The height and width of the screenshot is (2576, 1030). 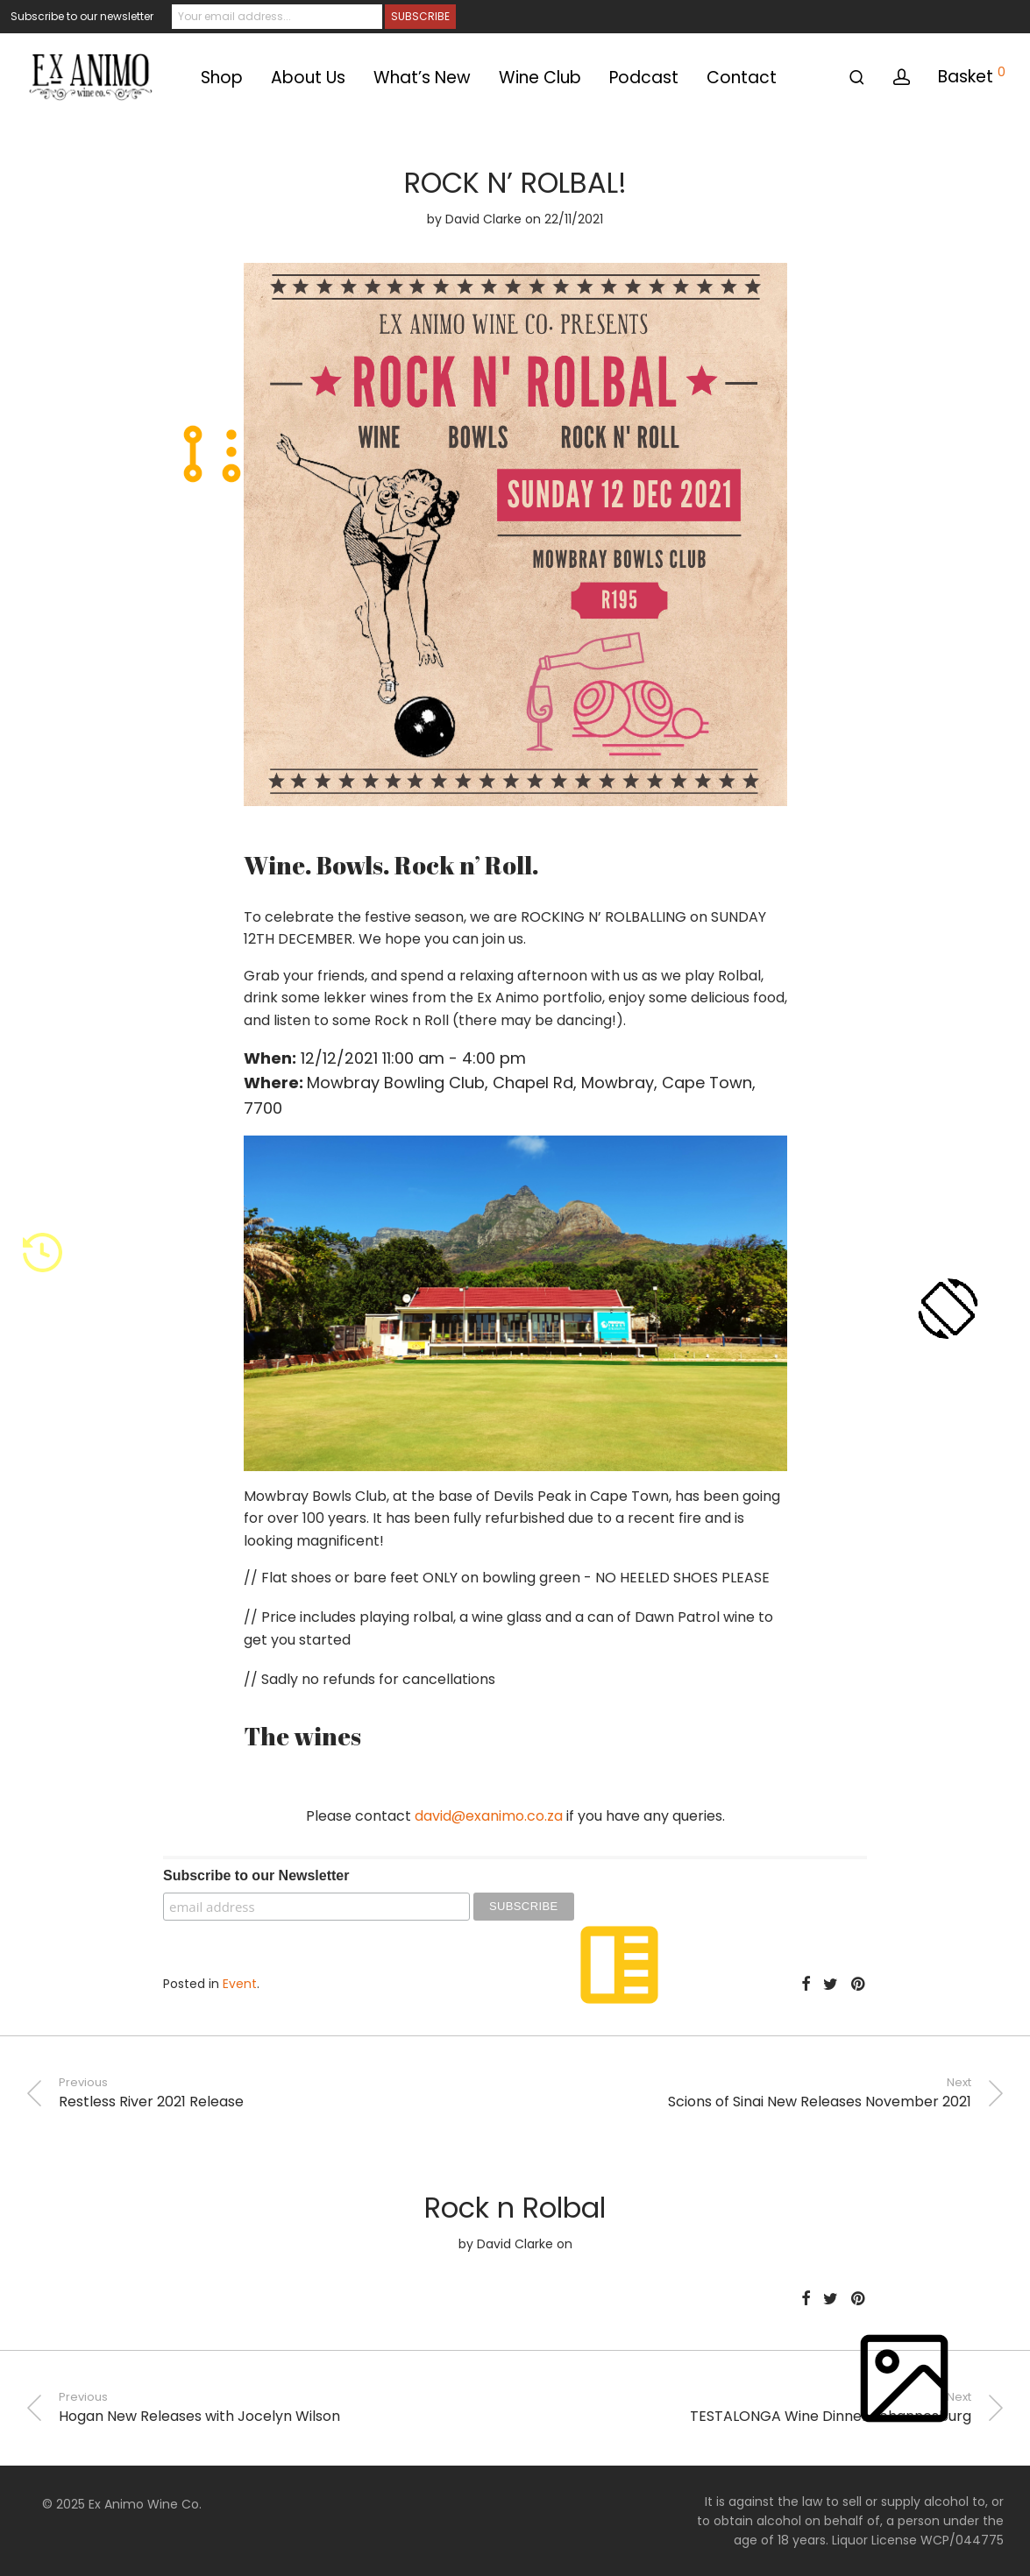 What do you see at coordinates (948, 1308) in the screenshot?
I see `rotate screen orientation` at bounding box center [948, 1308].